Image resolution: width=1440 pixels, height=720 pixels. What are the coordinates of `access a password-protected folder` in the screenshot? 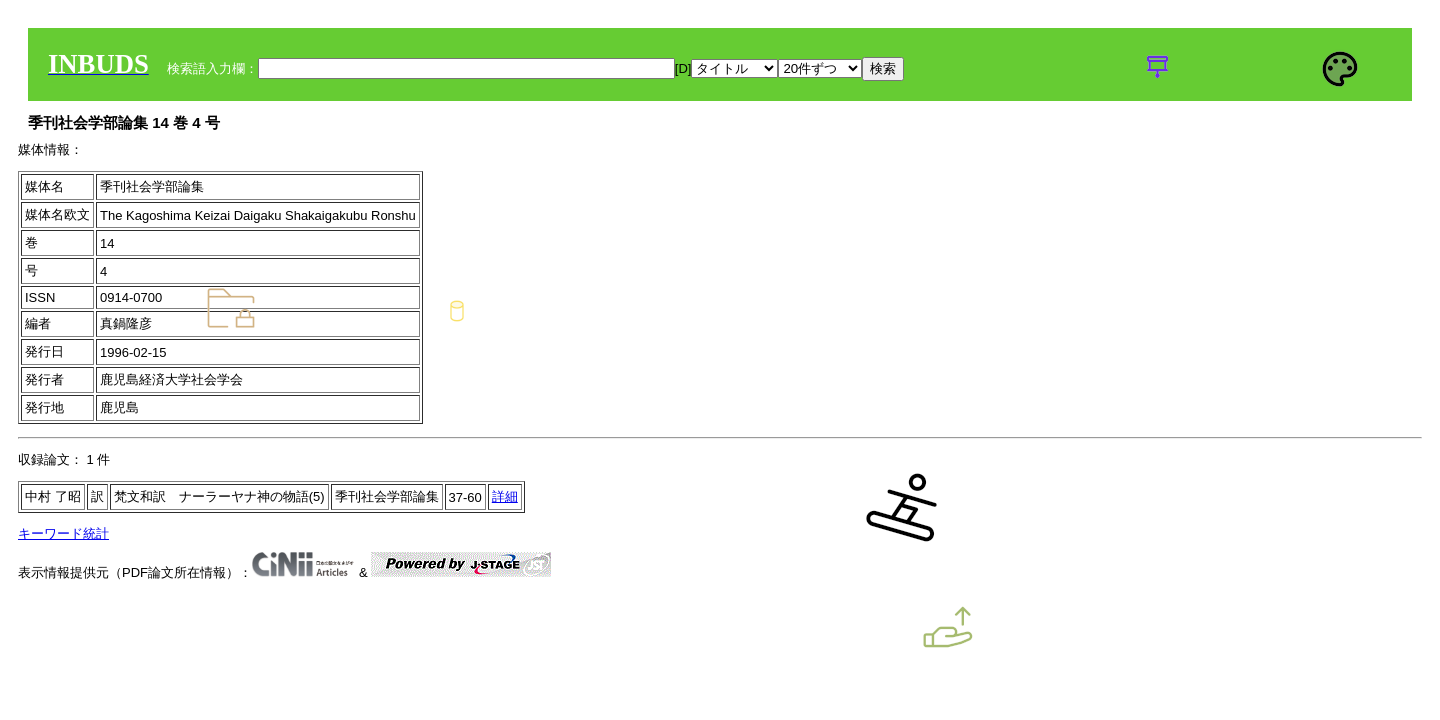 It's located at (231, 308).